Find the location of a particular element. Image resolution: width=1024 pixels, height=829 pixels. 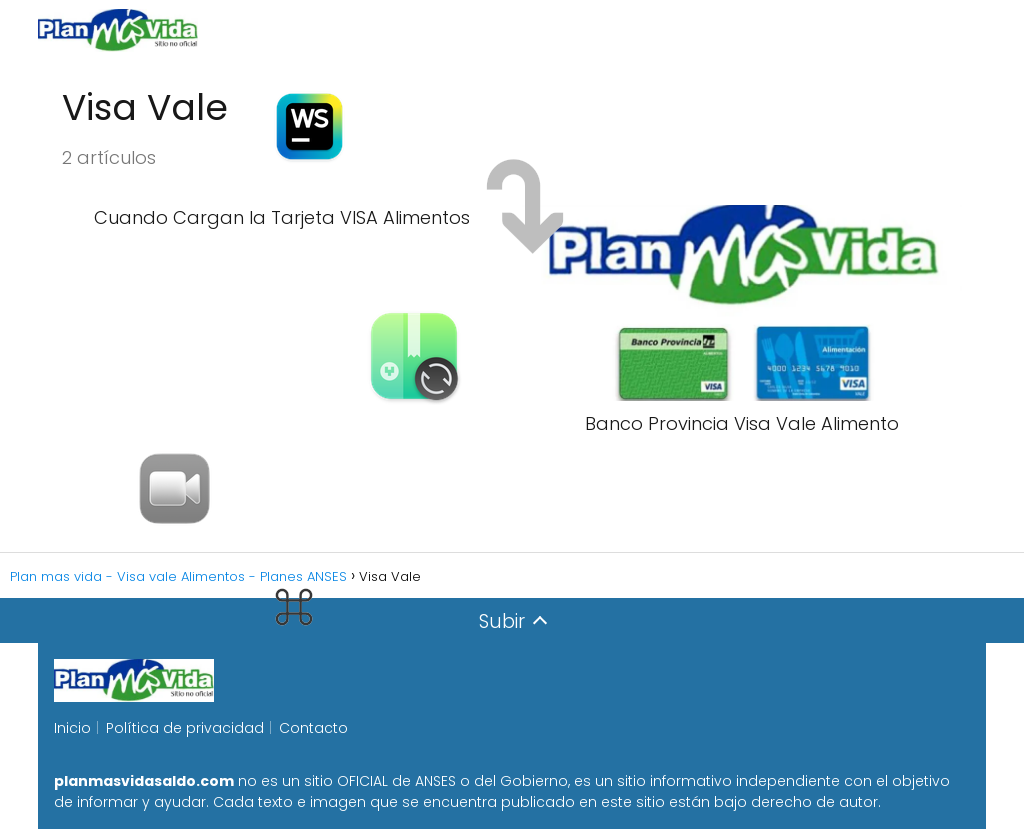

open yast system update manager is located at coordinates (414, 356).